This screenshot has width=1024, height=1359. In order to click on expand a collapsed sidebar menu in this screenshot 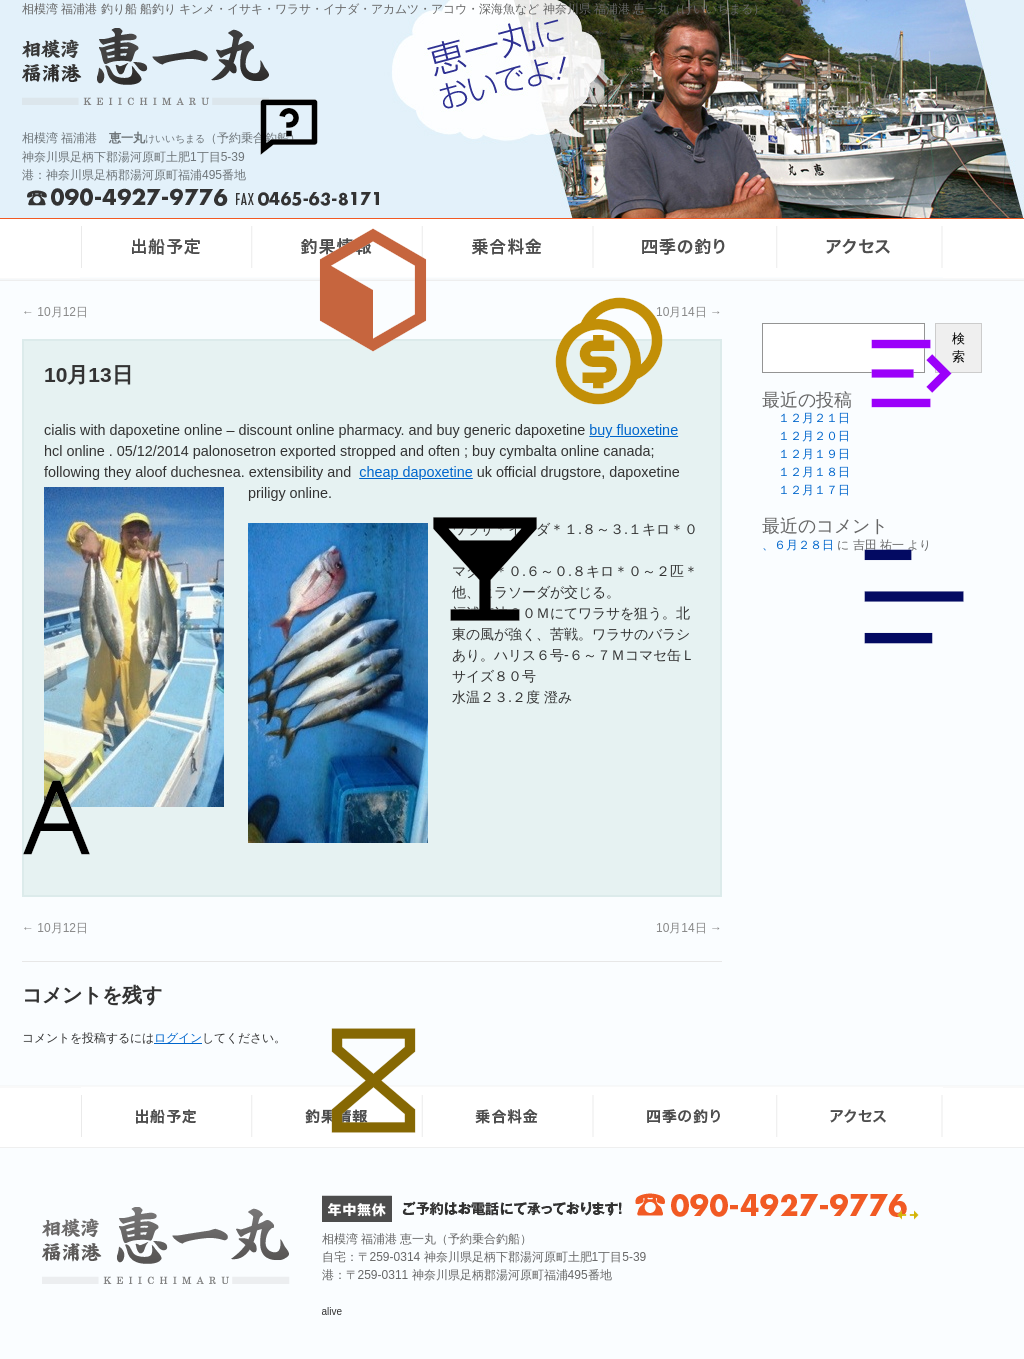, I will do `click(909, 373)`.